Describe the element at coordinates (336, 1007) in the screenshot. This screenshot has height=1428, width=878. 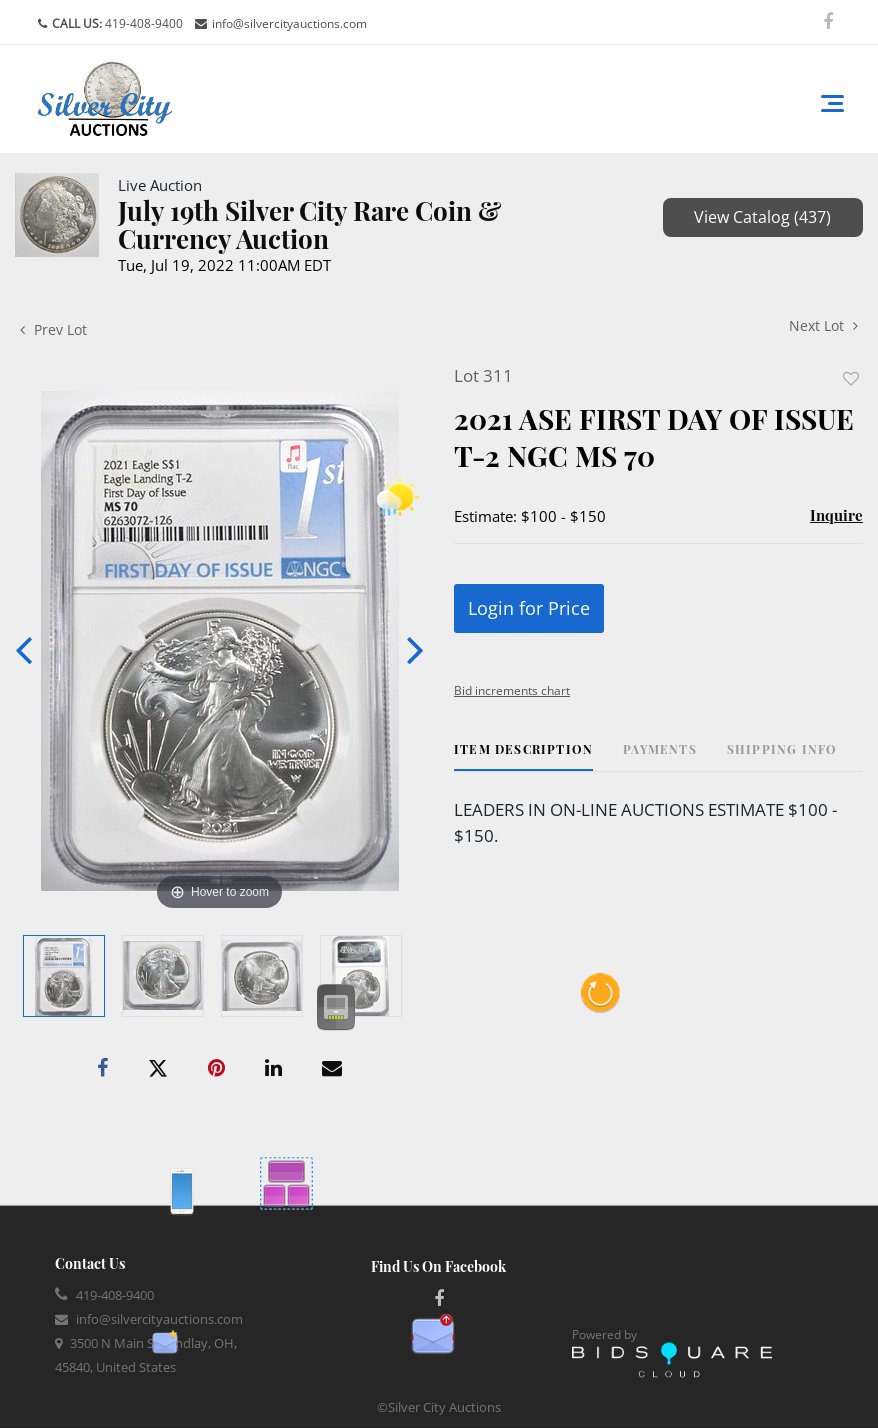
I see `indicates a retro game ROM file` at that location.